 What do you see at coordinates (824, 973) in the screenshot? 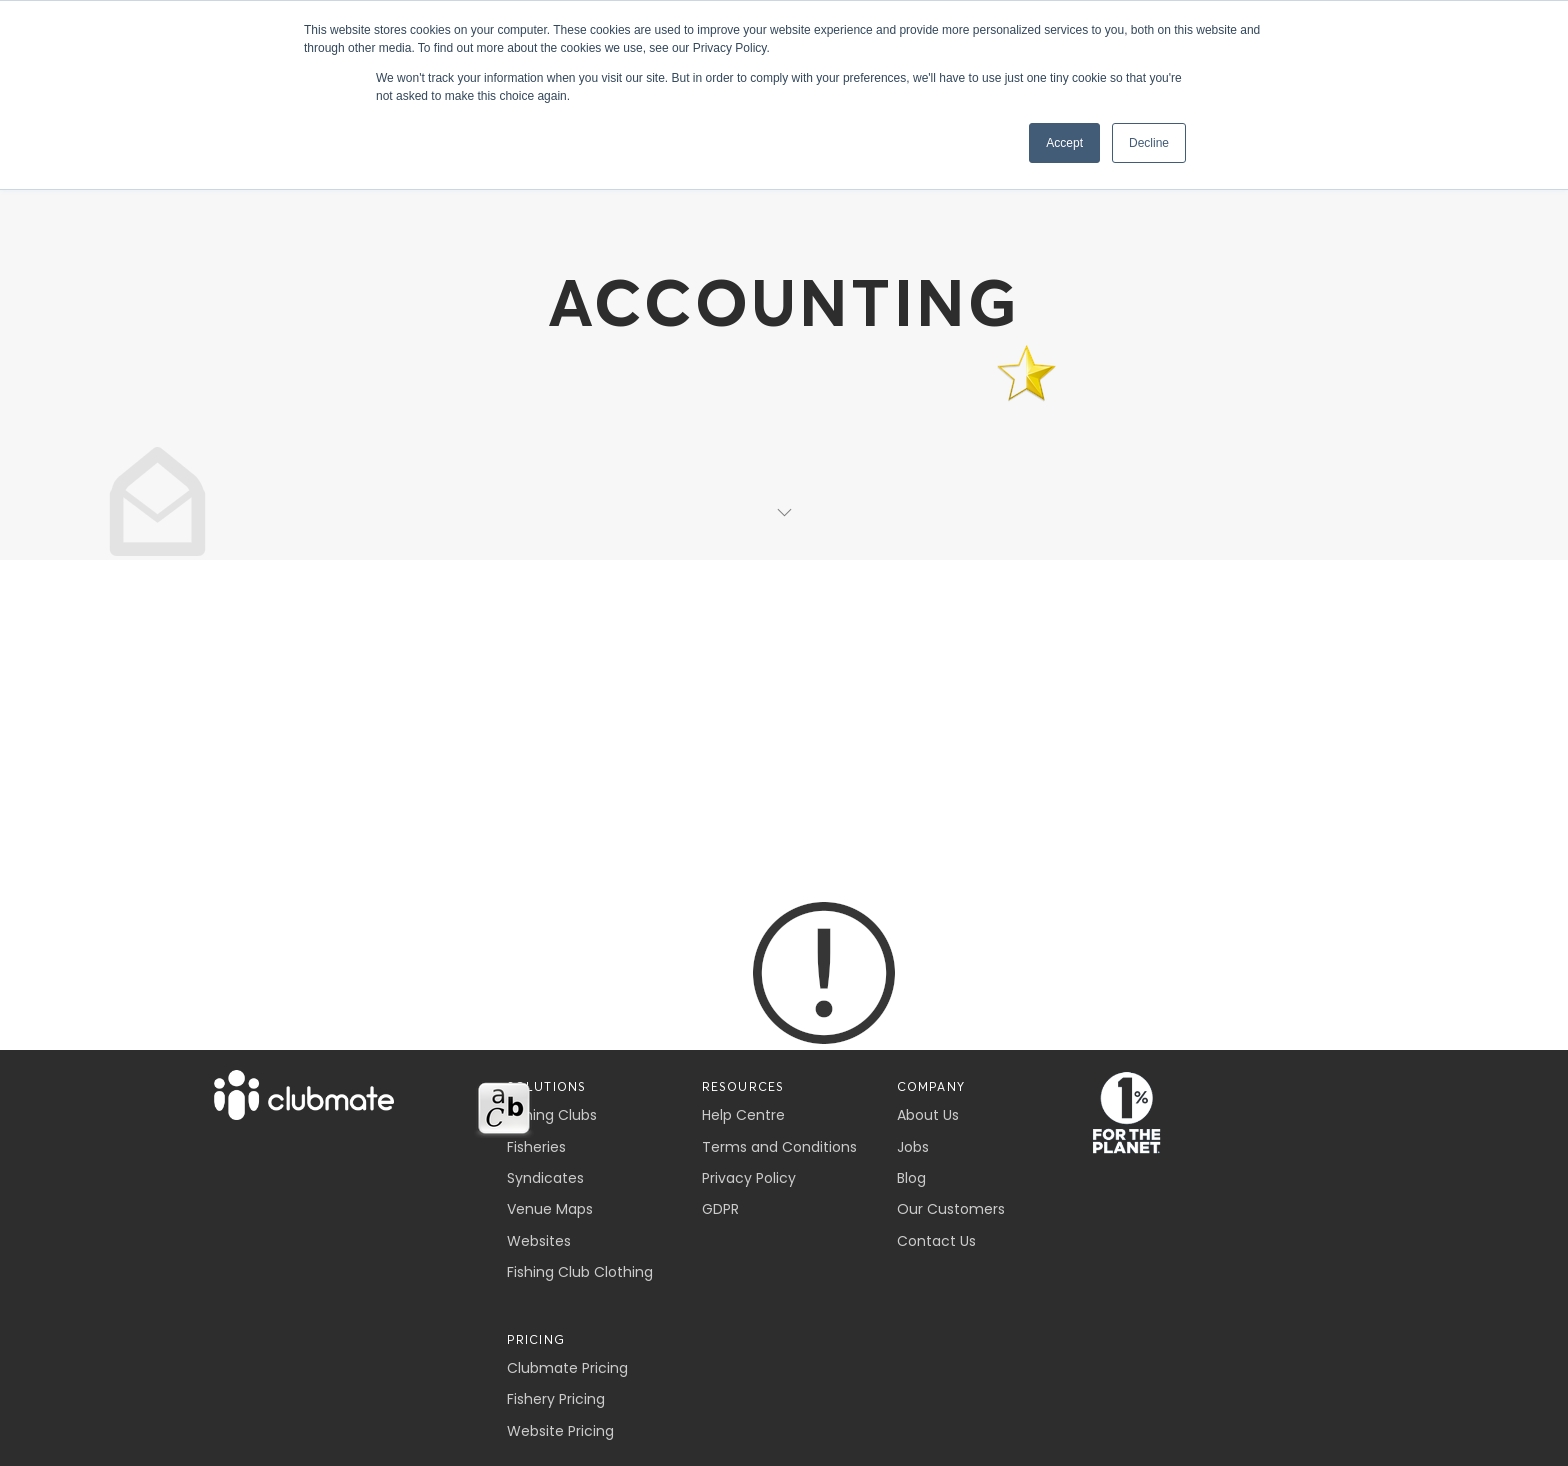
I see `indicates an app has encountered an error` at bounding box center [824, 973].